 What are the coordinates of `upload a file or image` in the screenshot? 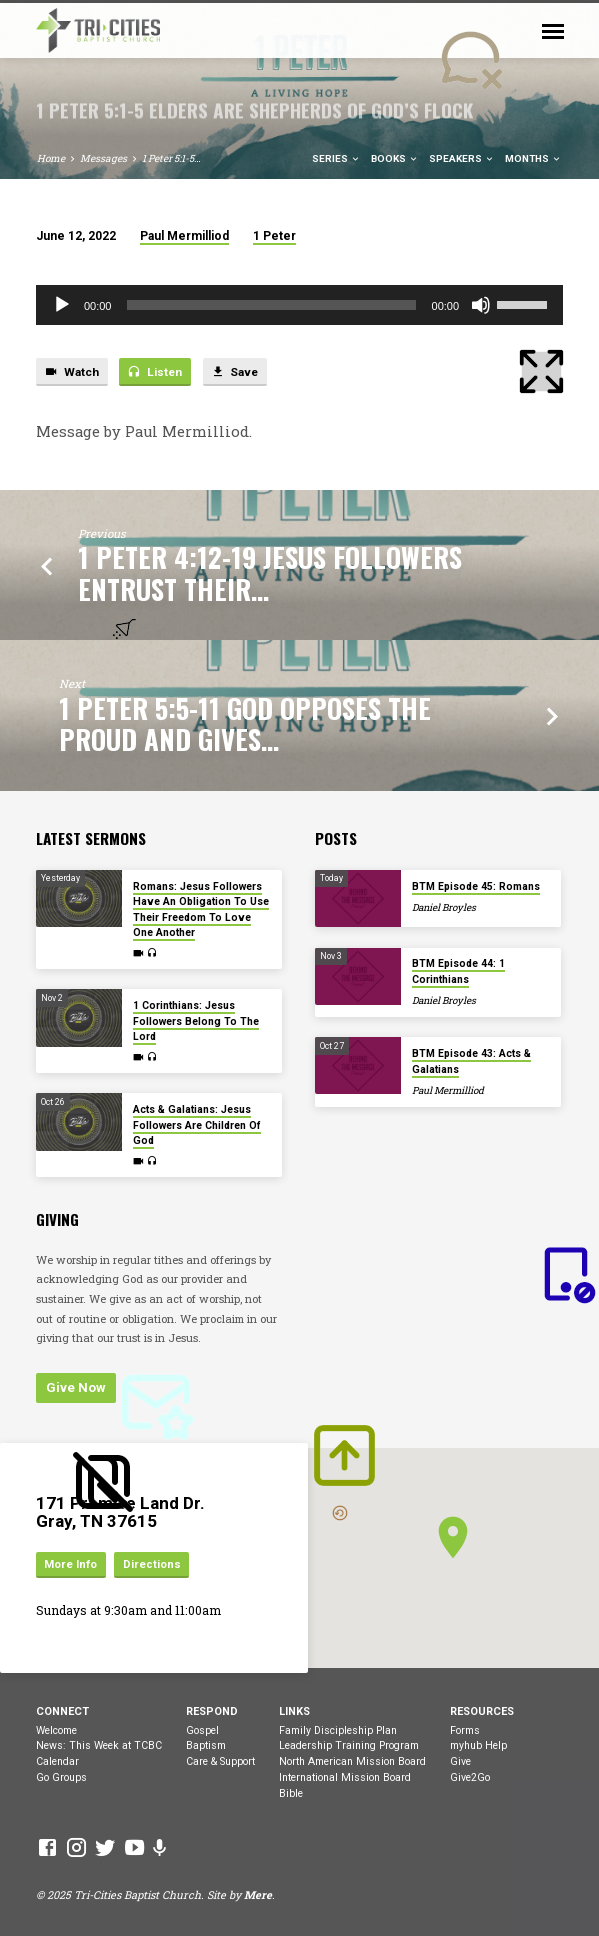 It's located at (344, 1455).